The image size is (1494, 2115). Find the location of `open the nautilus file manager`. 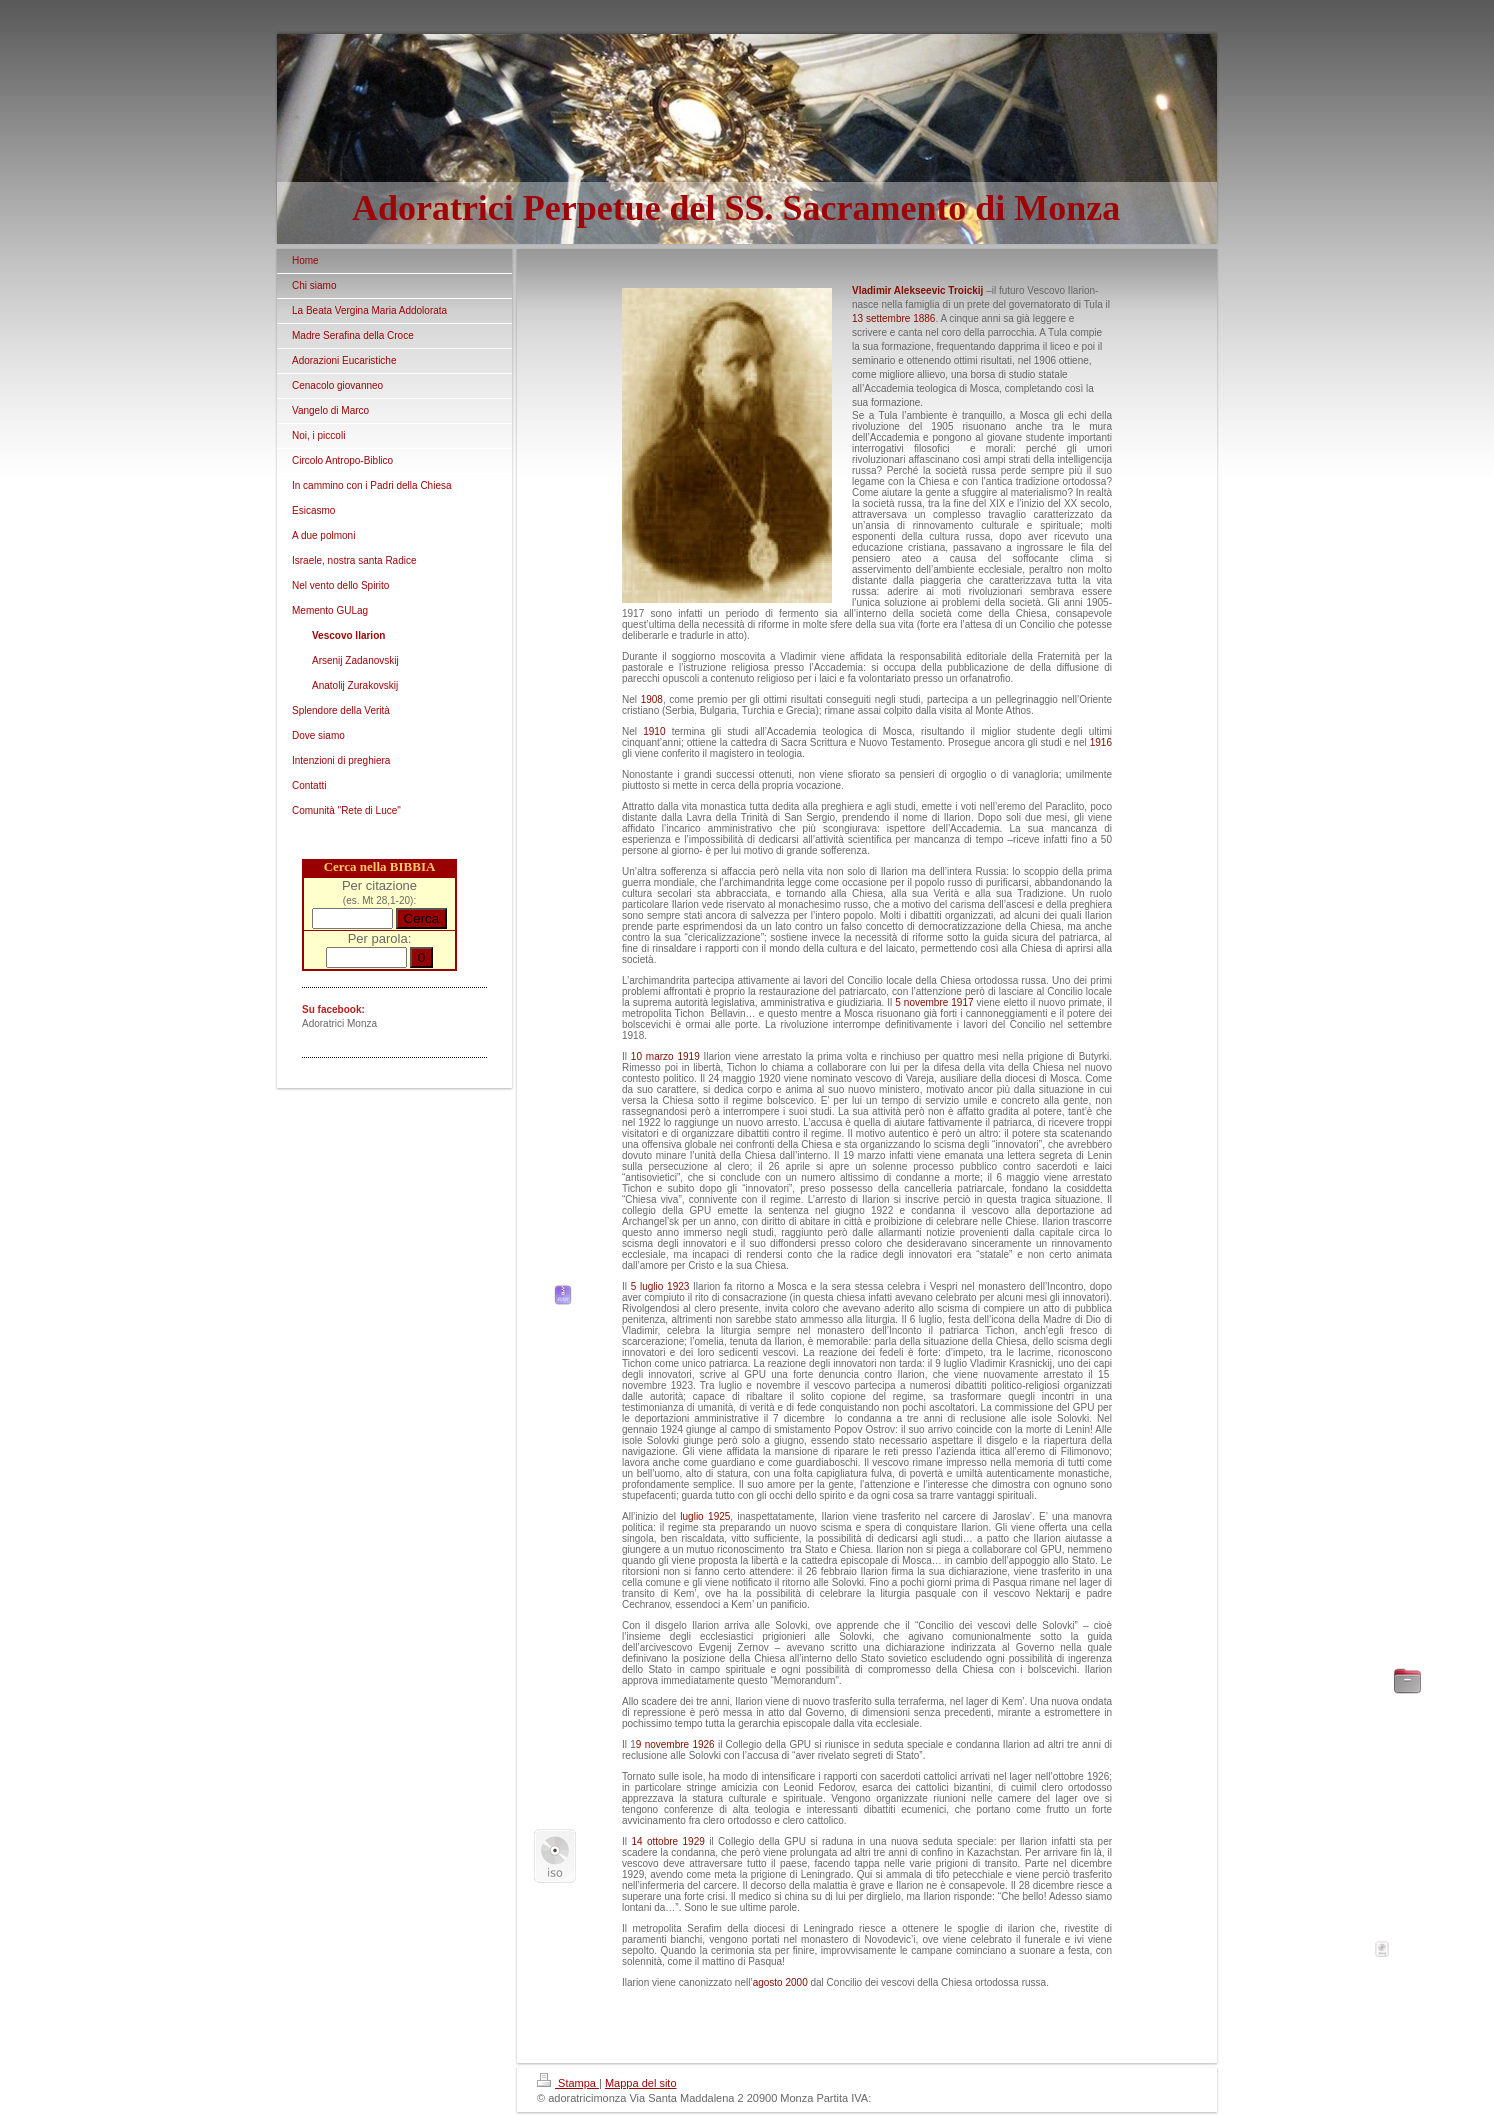

open the nautilus file manager is located at coordinates (1407, 1680).